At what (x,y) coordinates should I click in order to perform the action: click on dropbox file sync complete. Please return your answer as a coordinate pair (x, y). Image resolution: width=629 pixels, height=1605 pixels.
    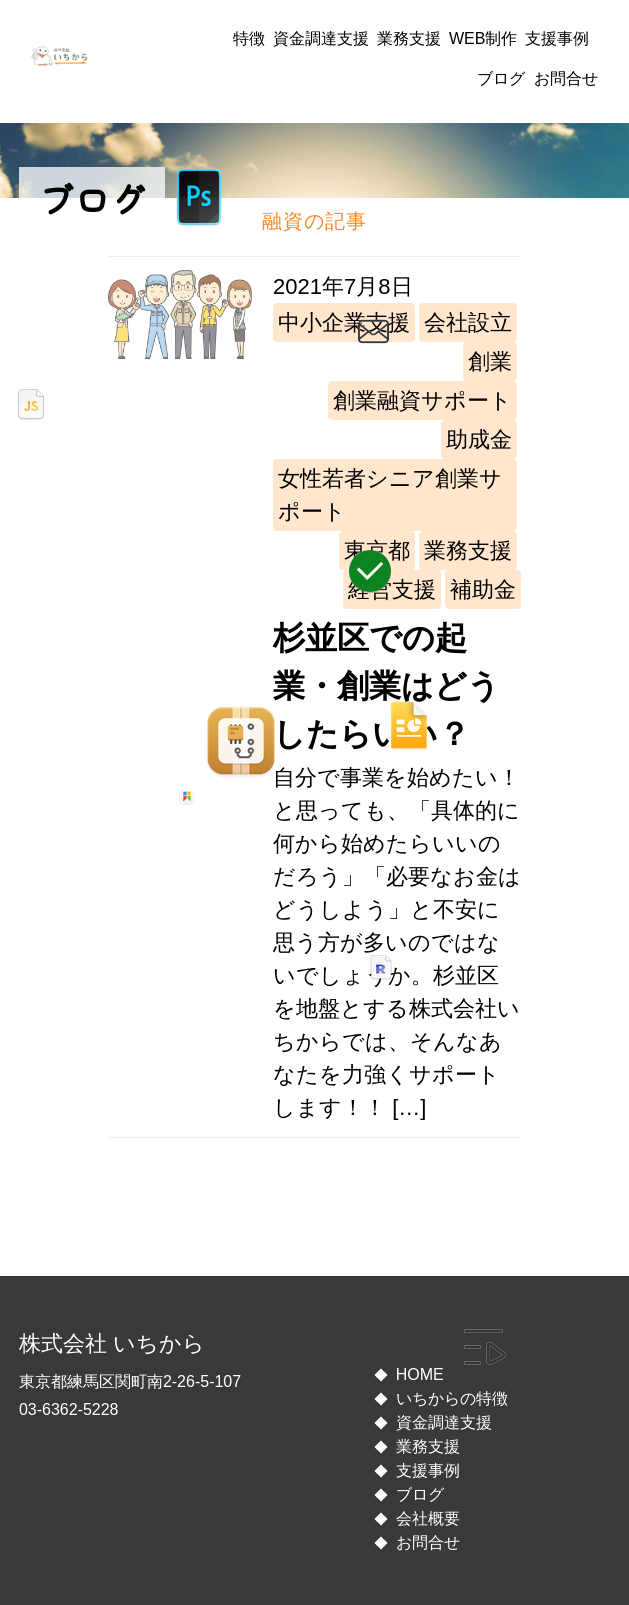
    Looking at the image, I should click on (370, 571).